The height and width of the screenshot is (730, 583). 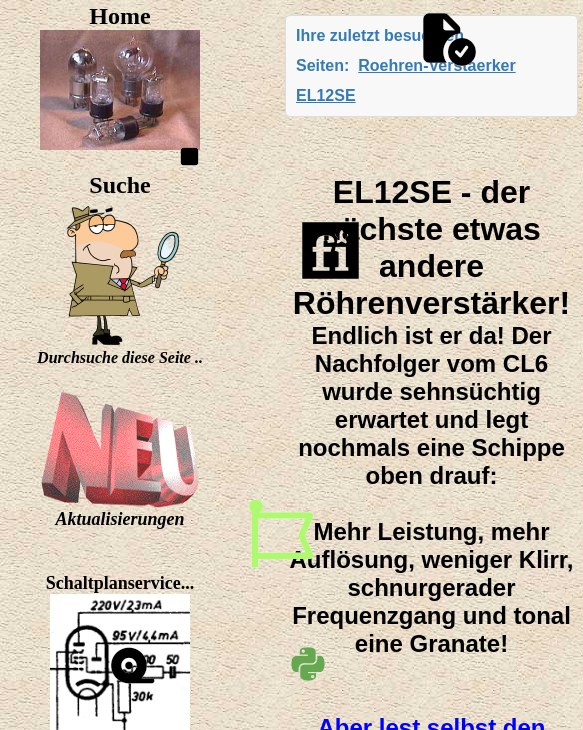 I want to click on fonticons brand logo, so click(x=330, y=250).